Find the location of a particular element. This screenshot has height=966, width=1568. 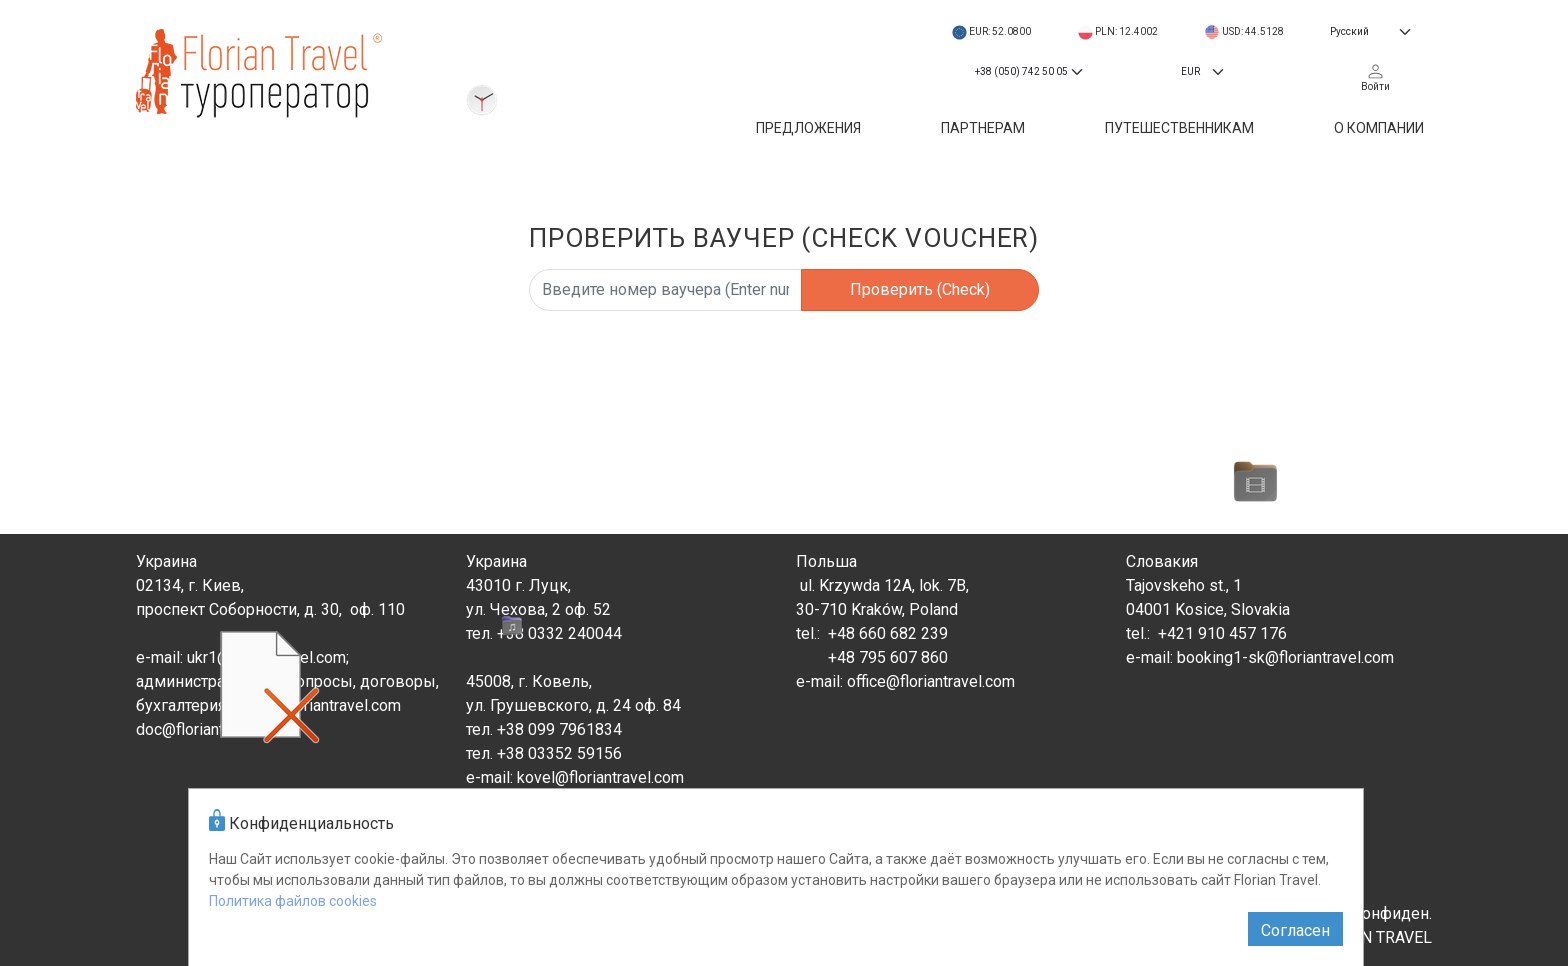

open your music folder is located at coordinates (512, 625).